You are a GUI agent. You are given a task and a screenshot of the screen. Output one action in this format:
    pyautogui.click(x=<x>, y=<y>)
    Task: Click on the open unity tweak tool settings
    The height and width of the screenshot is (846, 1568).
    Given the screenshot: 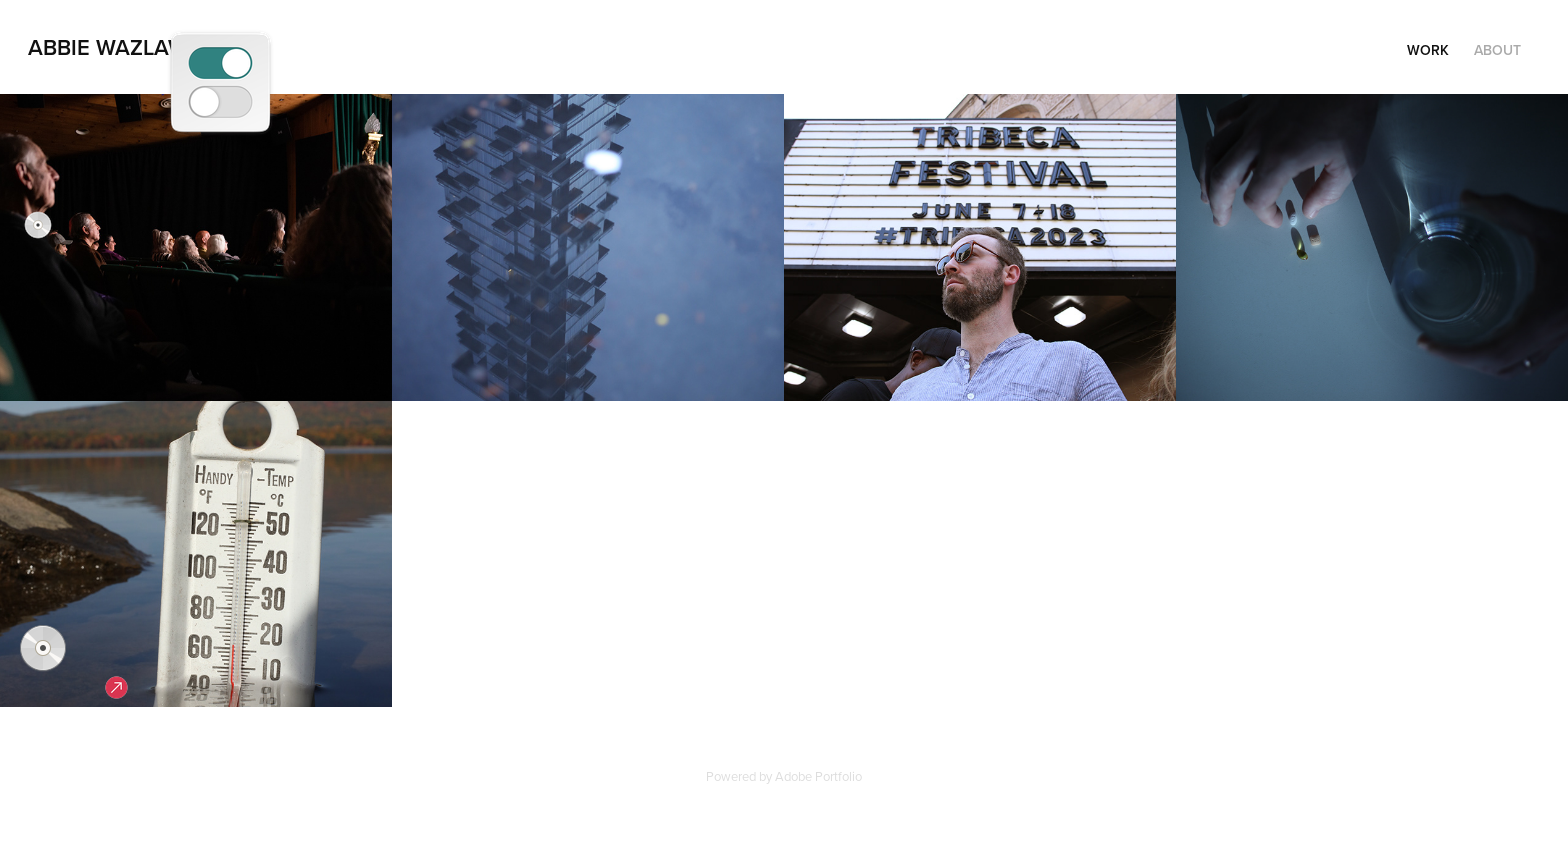 What is the action you would take?
    pyautogui.click(x=220, y=82)
    